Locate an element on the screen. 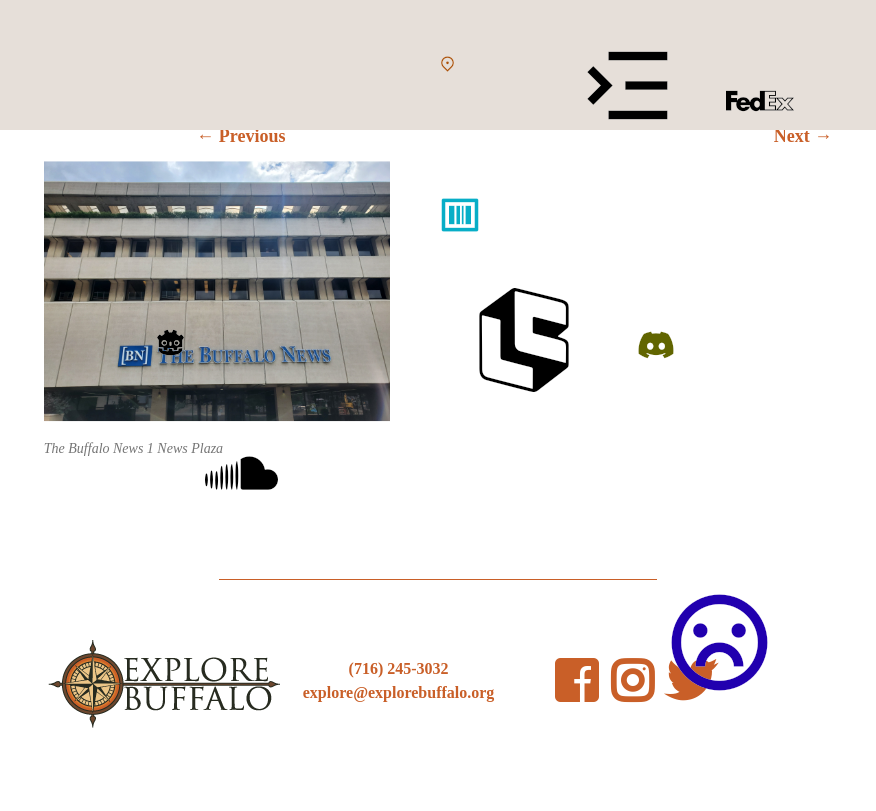 The image size is (876, 811). loot crate subscription service logo is located at coordinates (524, 340).